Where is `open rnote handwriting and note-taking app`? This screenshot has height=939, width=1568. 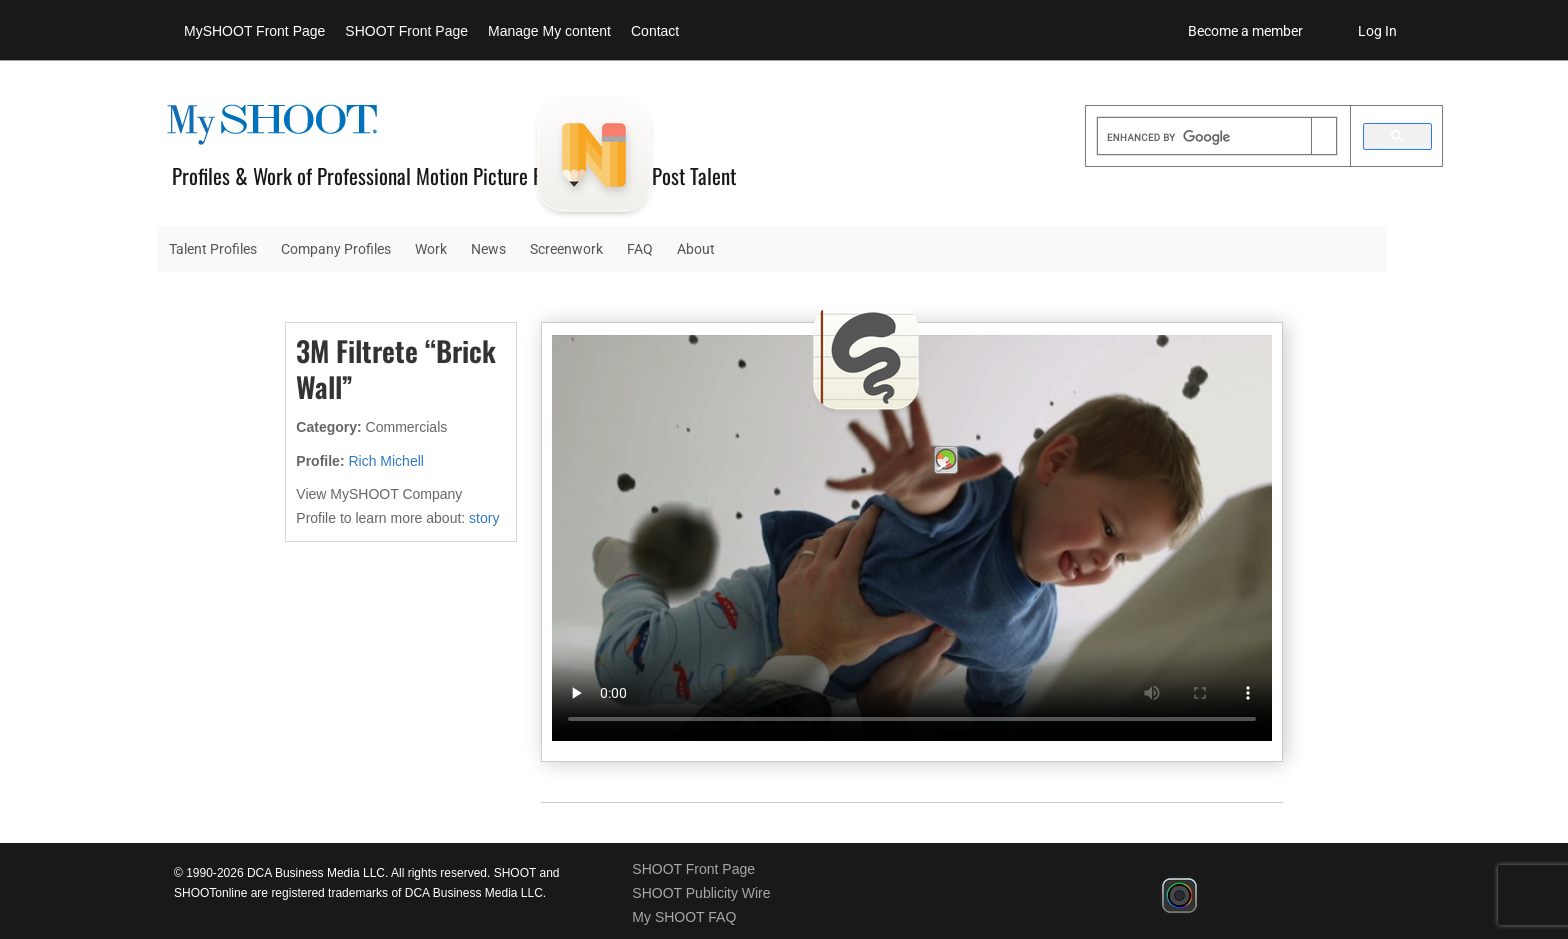
open rnote handwriting and note-taking app is located at coordinates (866, 357).